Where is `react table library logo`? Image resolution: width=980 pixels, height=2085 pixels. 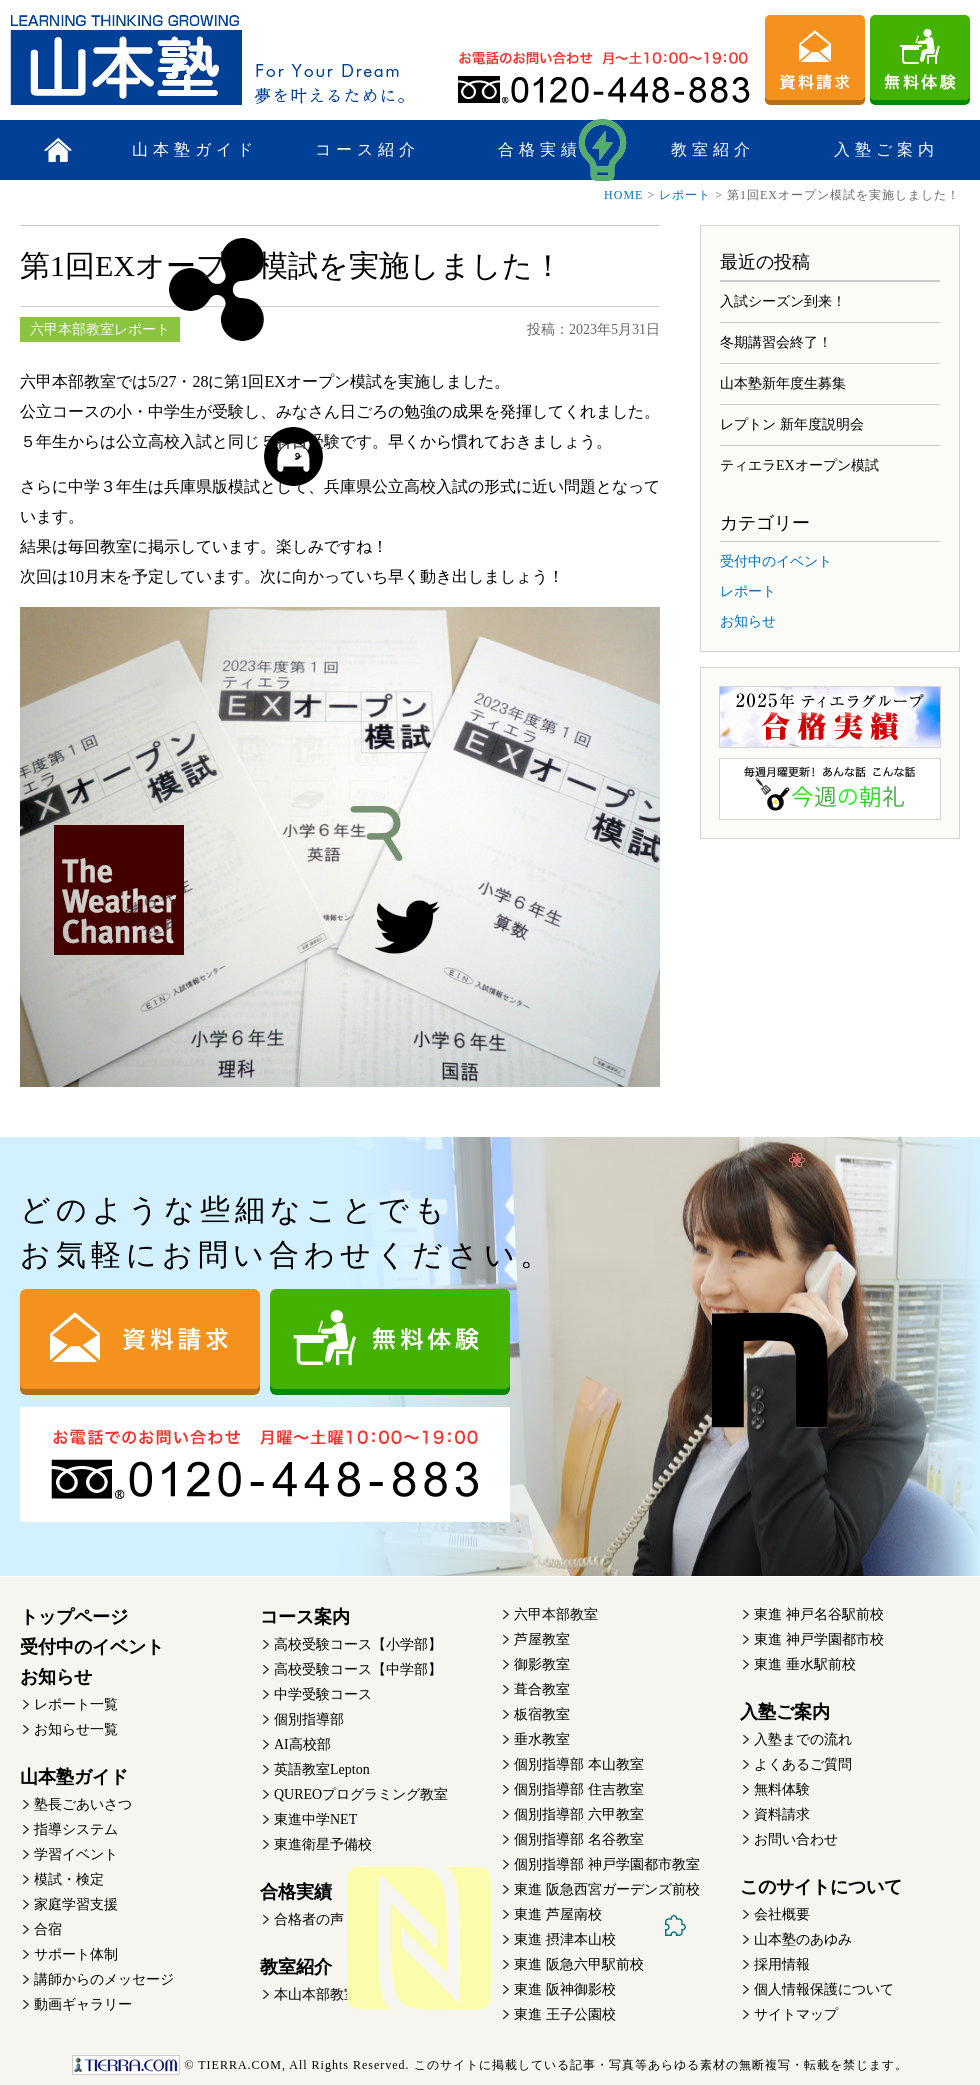 react table library logo is located at coordinates (797, 1160).